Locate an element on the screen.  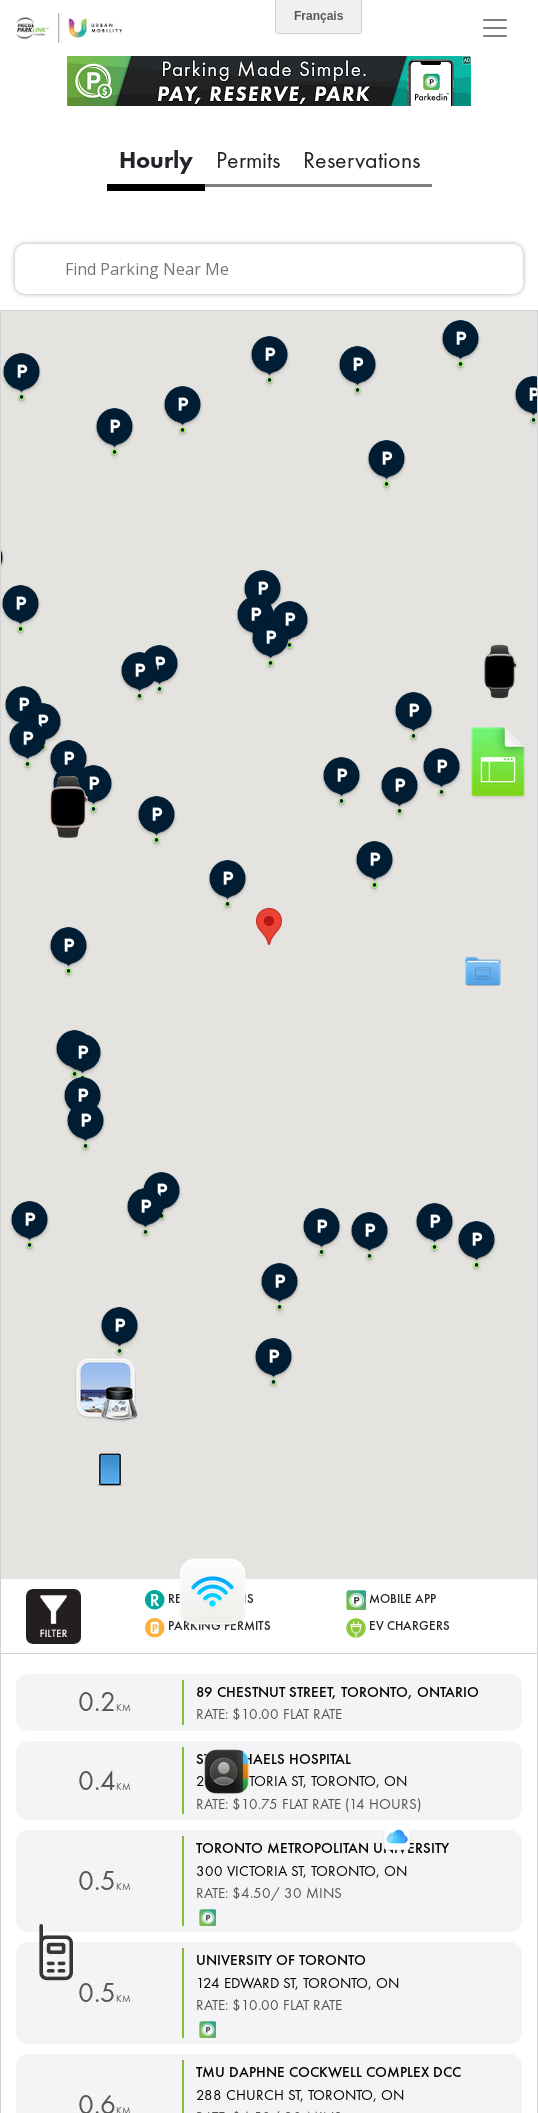
apple watch series 10 device icon is located at coordinates (68, 807).